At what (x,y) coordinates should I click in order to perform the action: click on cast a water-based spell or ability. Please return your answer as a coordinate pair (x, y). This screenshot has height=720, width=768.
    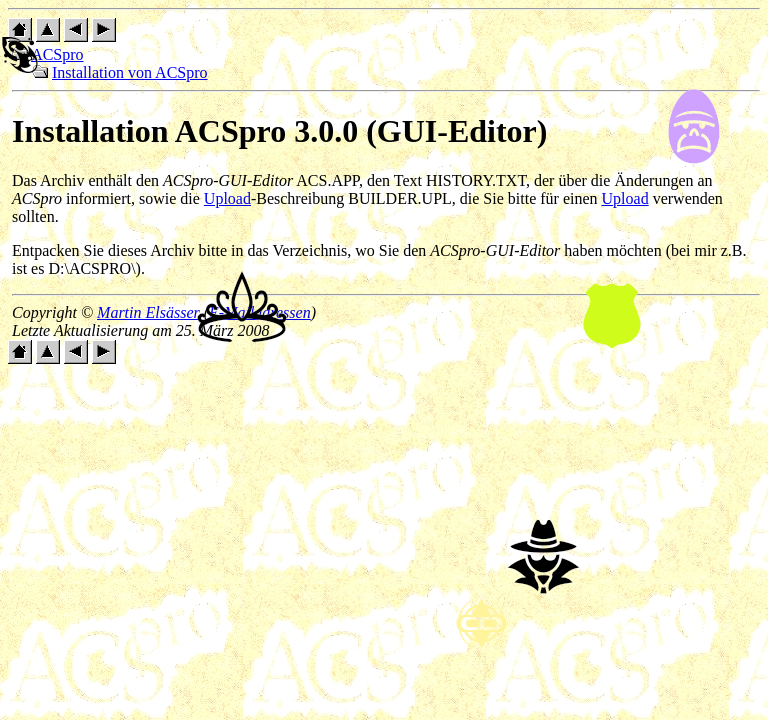
    Looking at the image, I should click on (20, 55).